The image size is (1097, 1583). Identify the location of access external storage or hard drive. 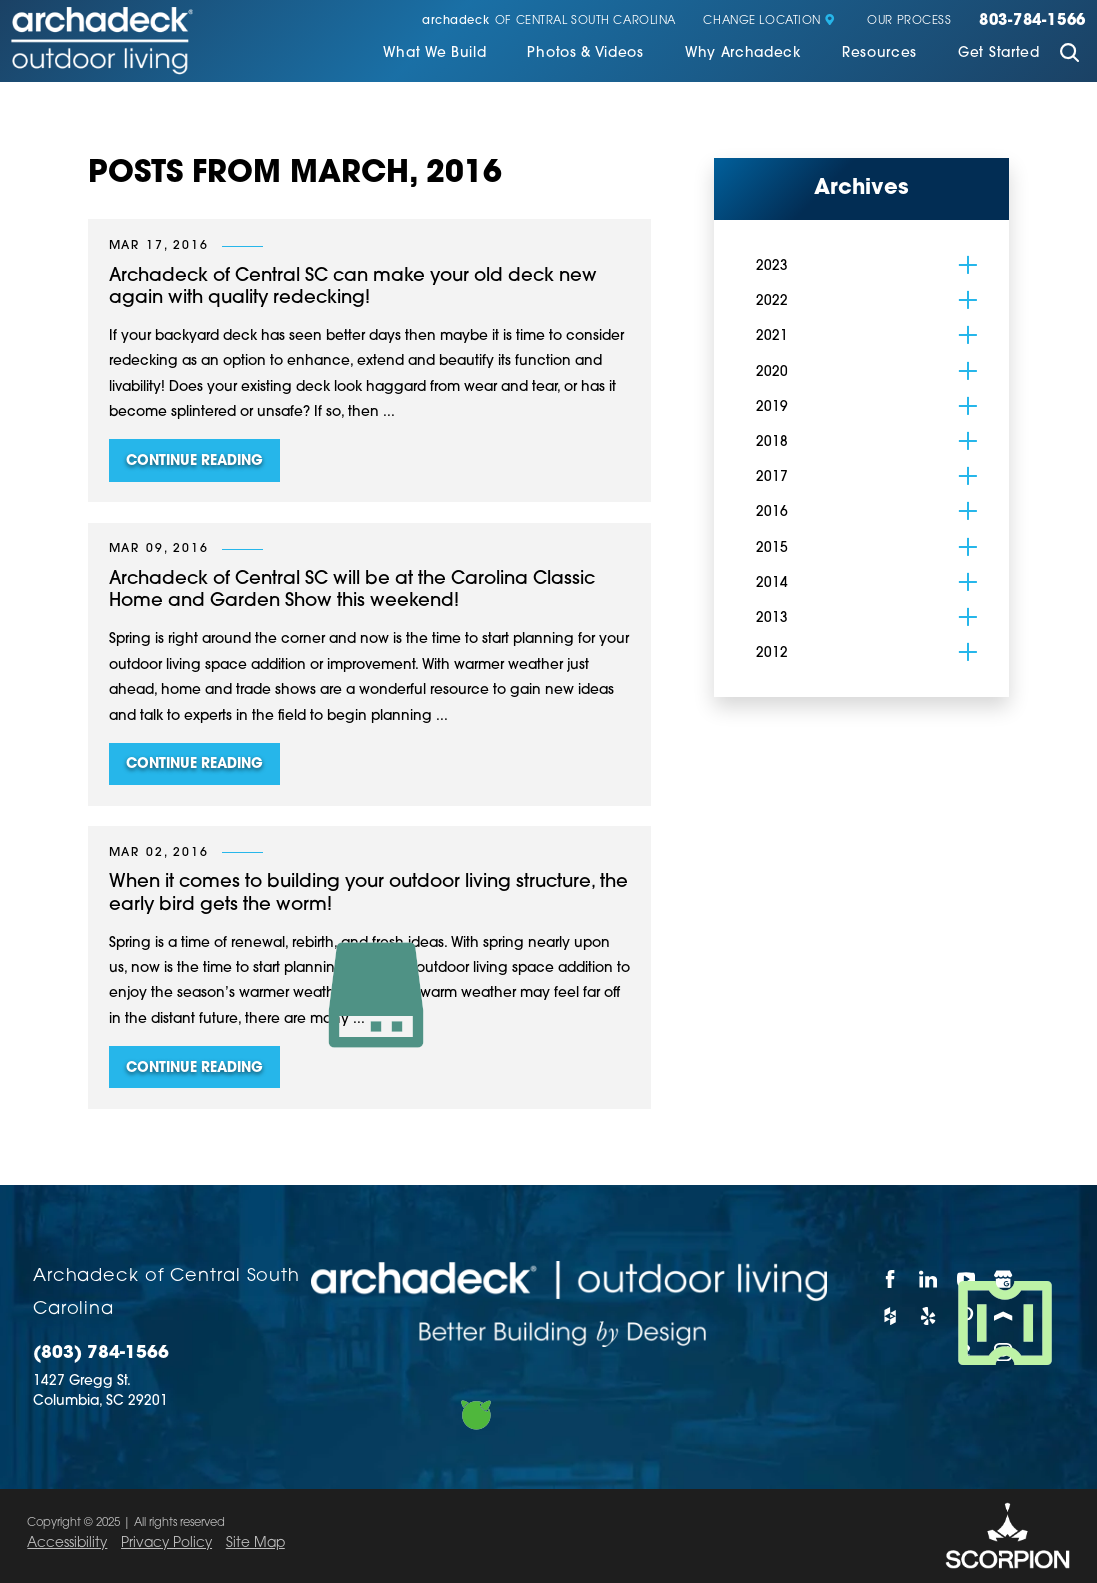
(376, 995).